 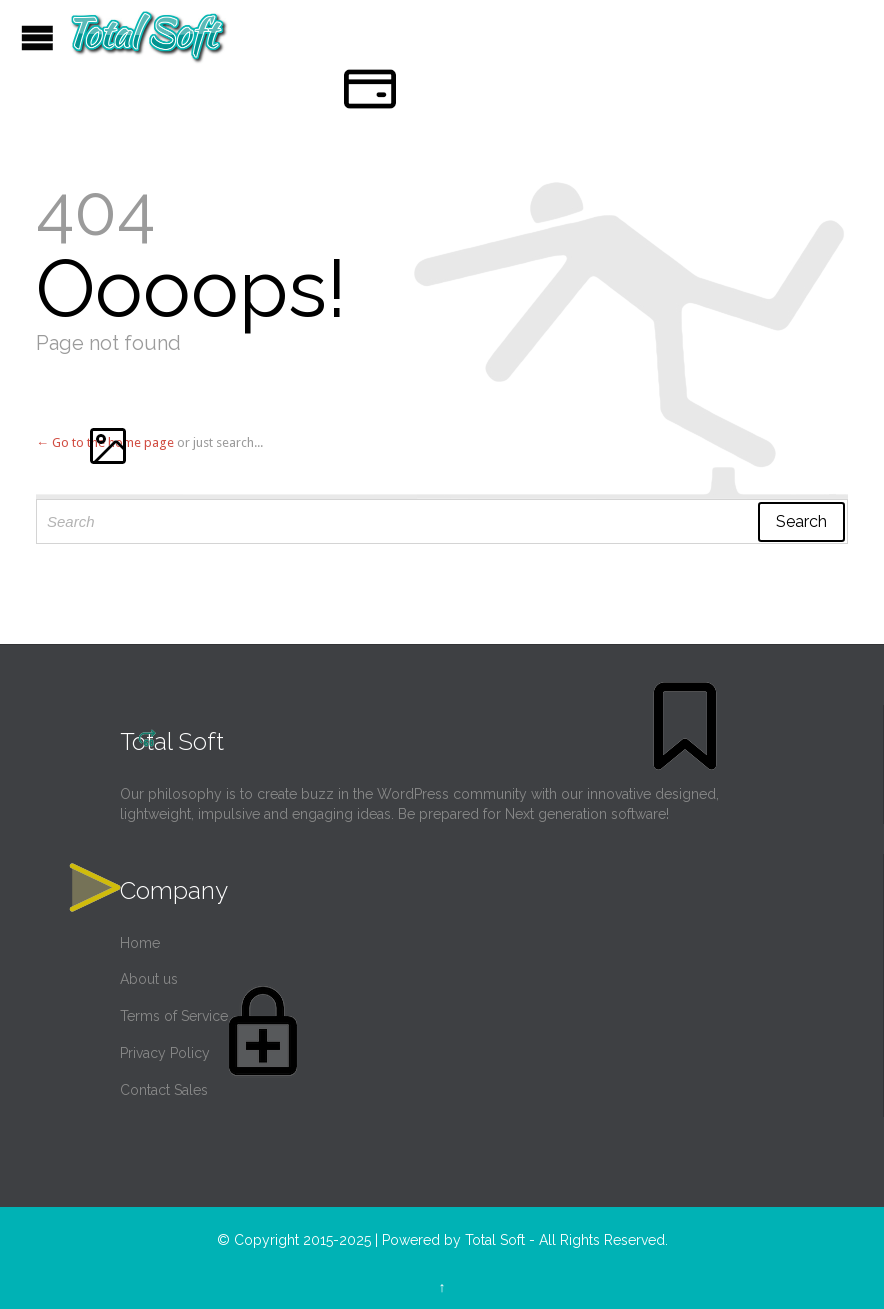 I want to click on indicates enhanced or additional security protection, so click(x=263, y=1033).